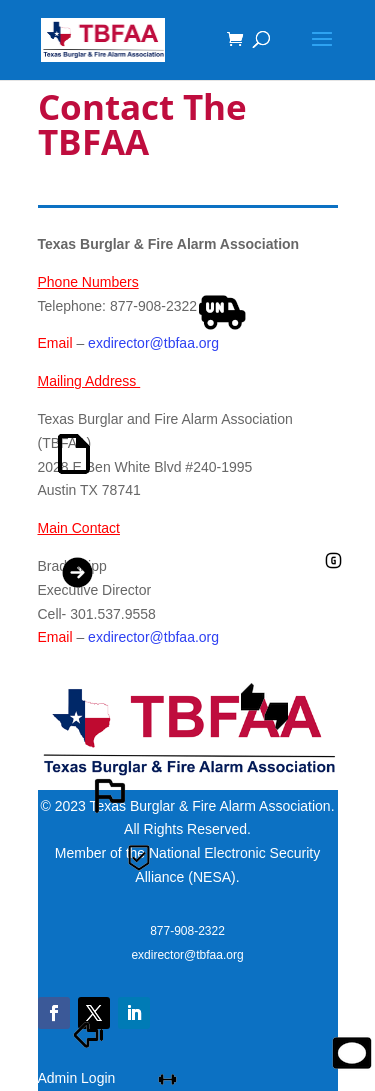 The image size is (375, 1091). What do you see at coordinates (352, 1053) in the screenshot?
I see `apply vignette effect to photo` at bounding box center [352, 1053].